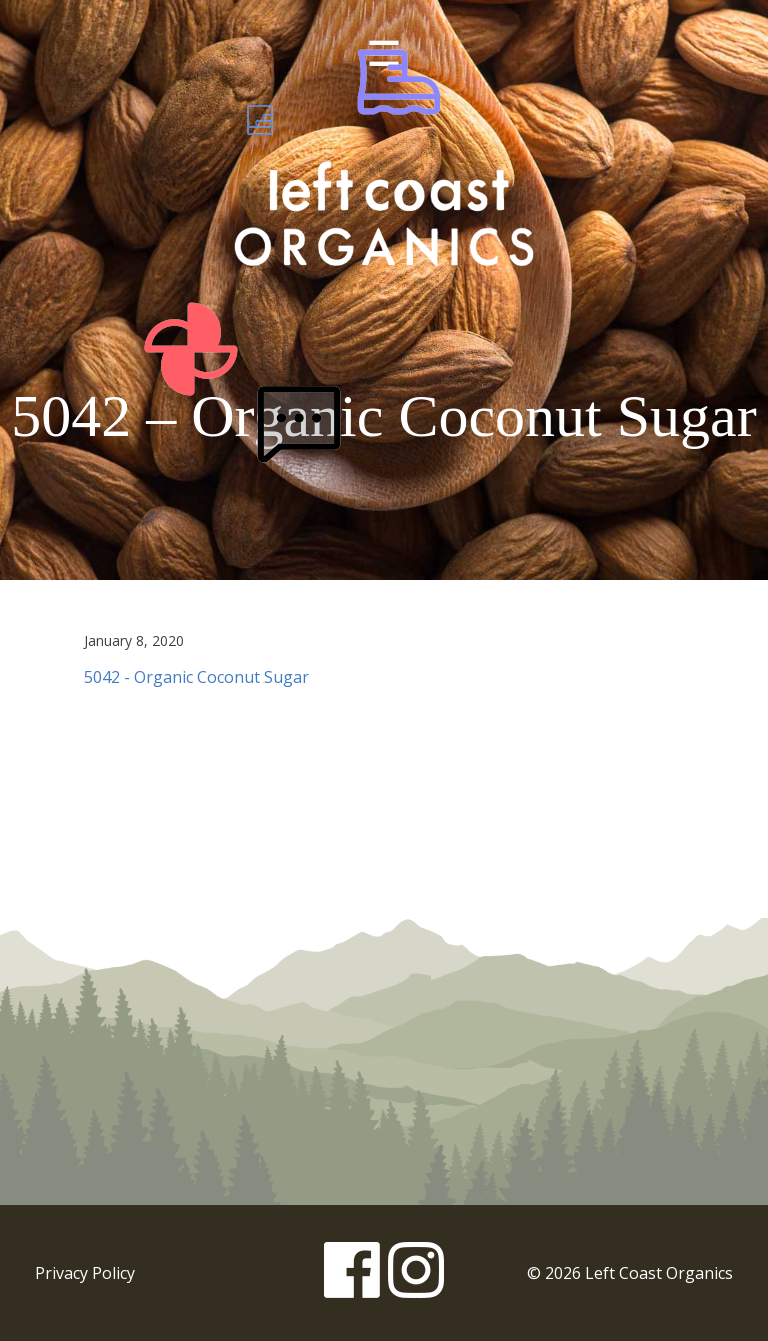 This screenshot has height=1341, width=768. What do you see at coordinates (191, 349) in the screenshot?
I see `open google photos` at bounding box center [191, 349].